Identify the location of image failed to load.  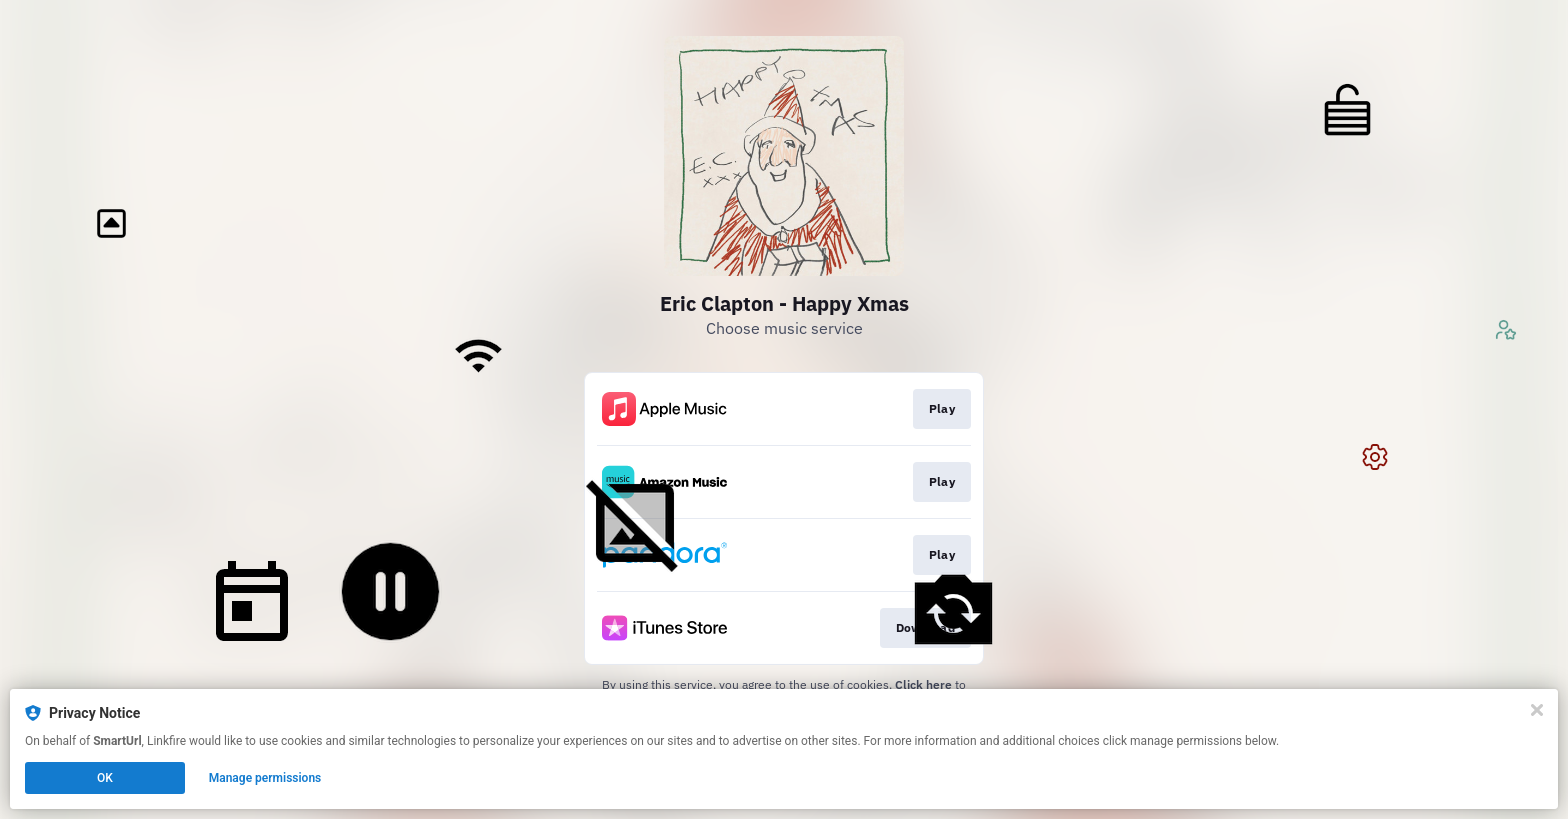
(635, 523).